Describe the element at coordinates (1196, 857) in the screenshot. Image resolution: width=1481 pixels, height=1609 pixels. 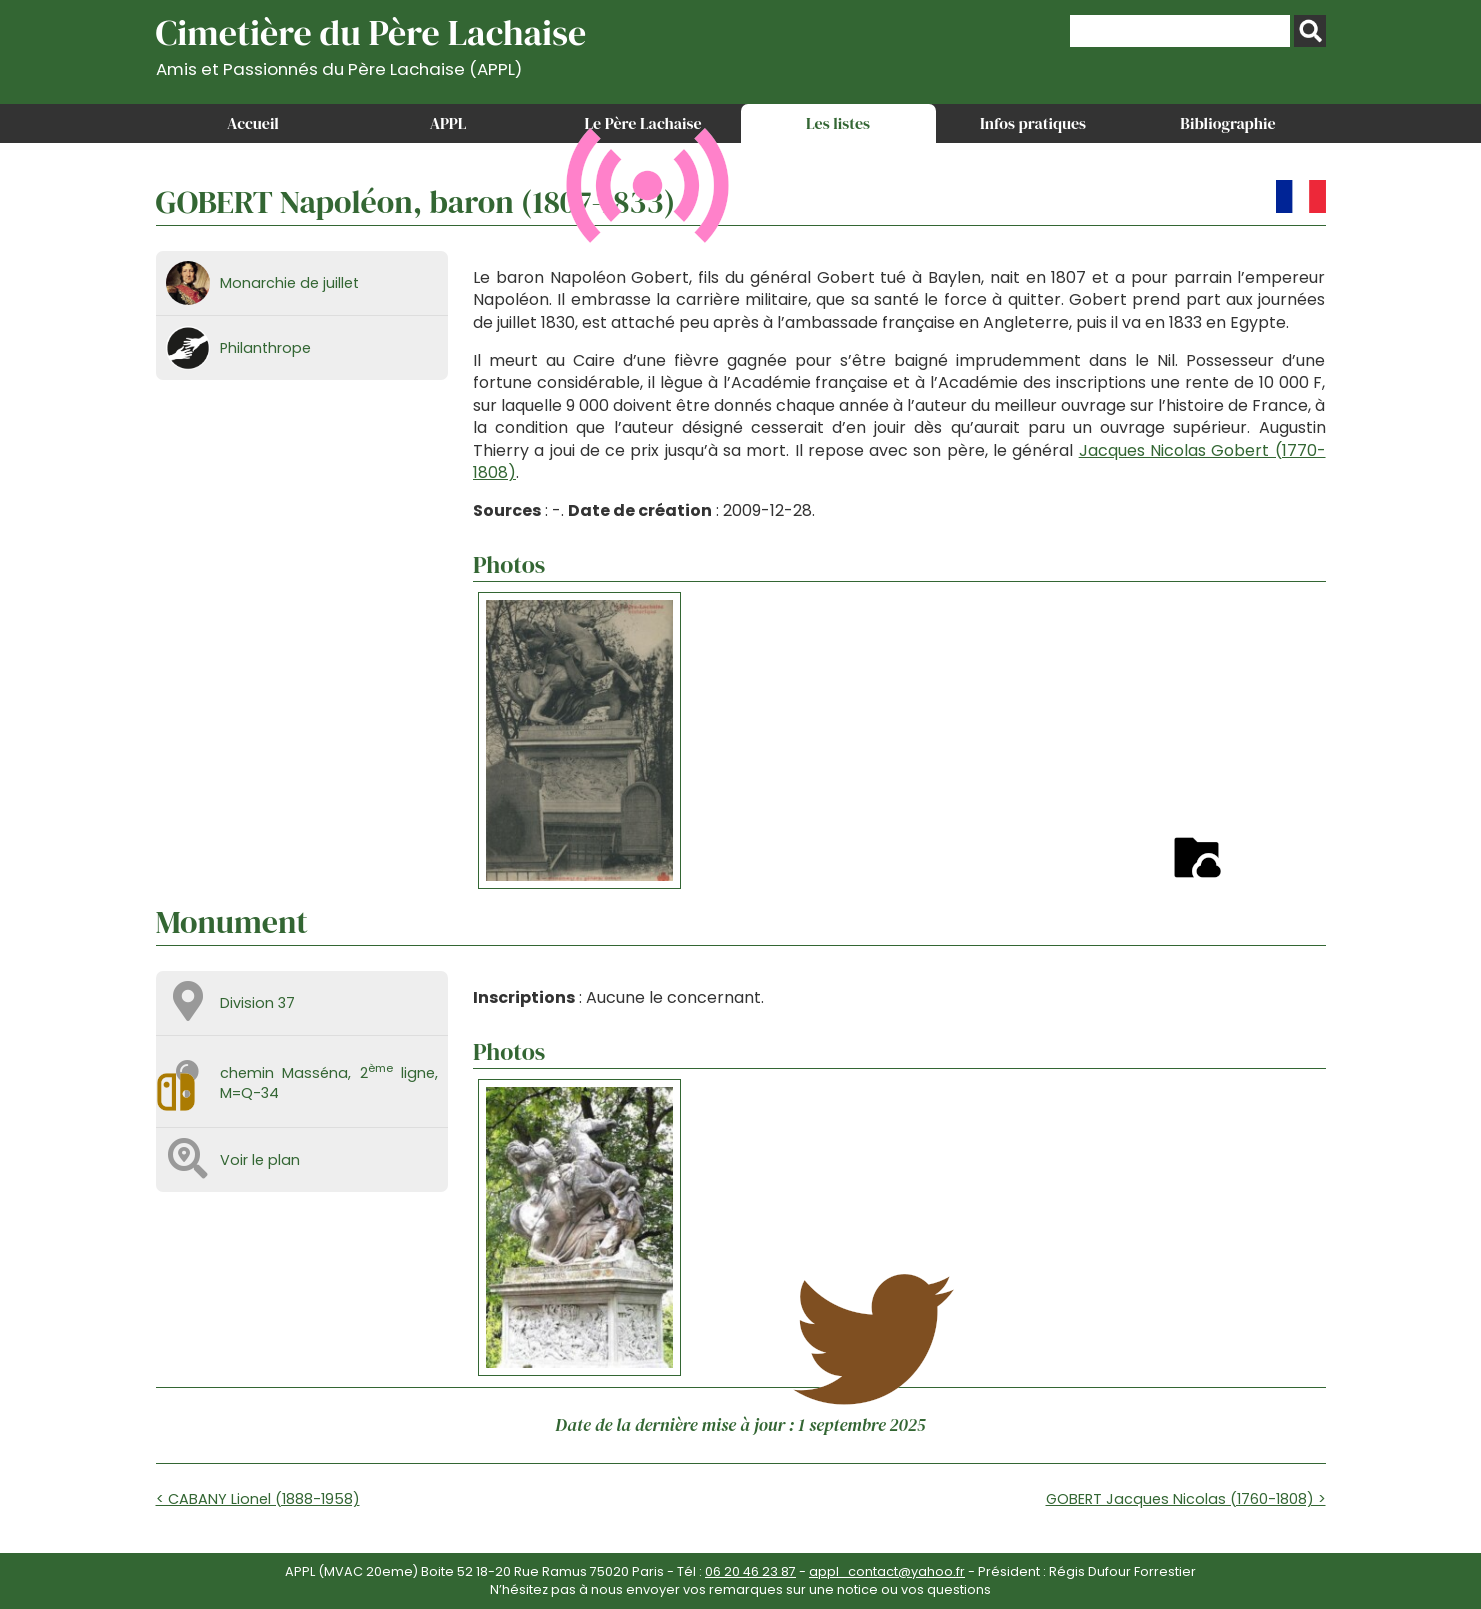
I see `access cloud storage folder` at that location.